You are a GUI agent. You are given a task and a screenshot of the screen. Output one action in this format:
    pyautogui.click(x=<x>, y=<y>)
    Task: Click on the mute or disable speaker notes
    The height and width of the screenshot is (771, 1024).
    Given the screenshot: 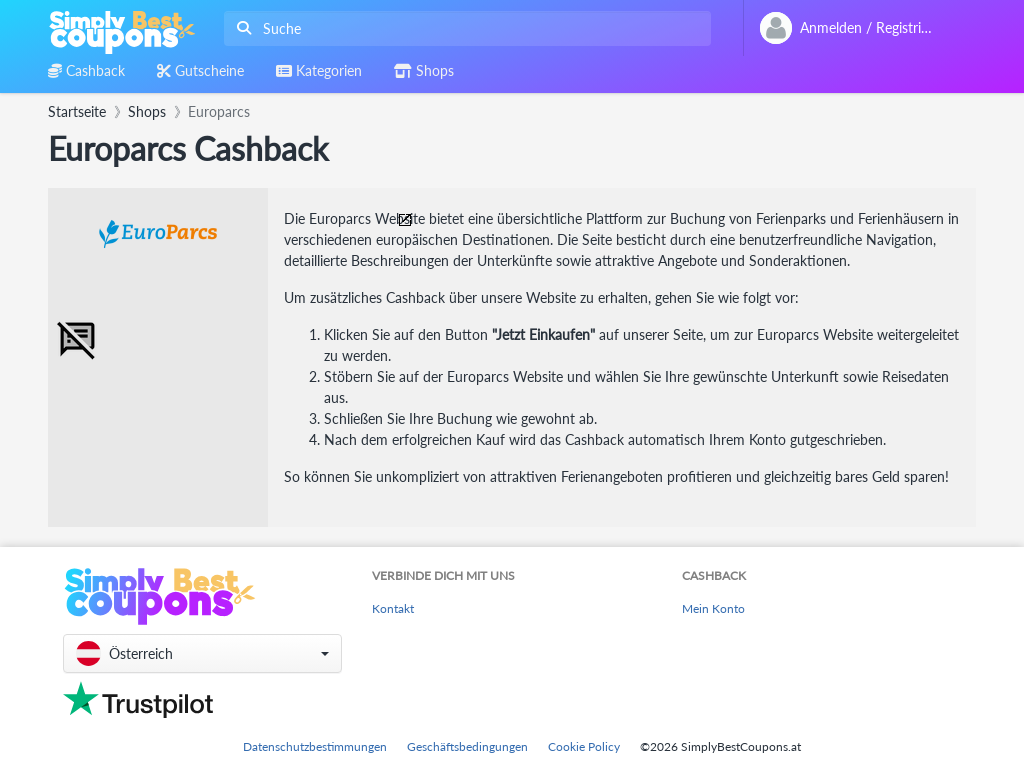 What is the action you would take?
    pyautogui.click(x=77, y=339)
    